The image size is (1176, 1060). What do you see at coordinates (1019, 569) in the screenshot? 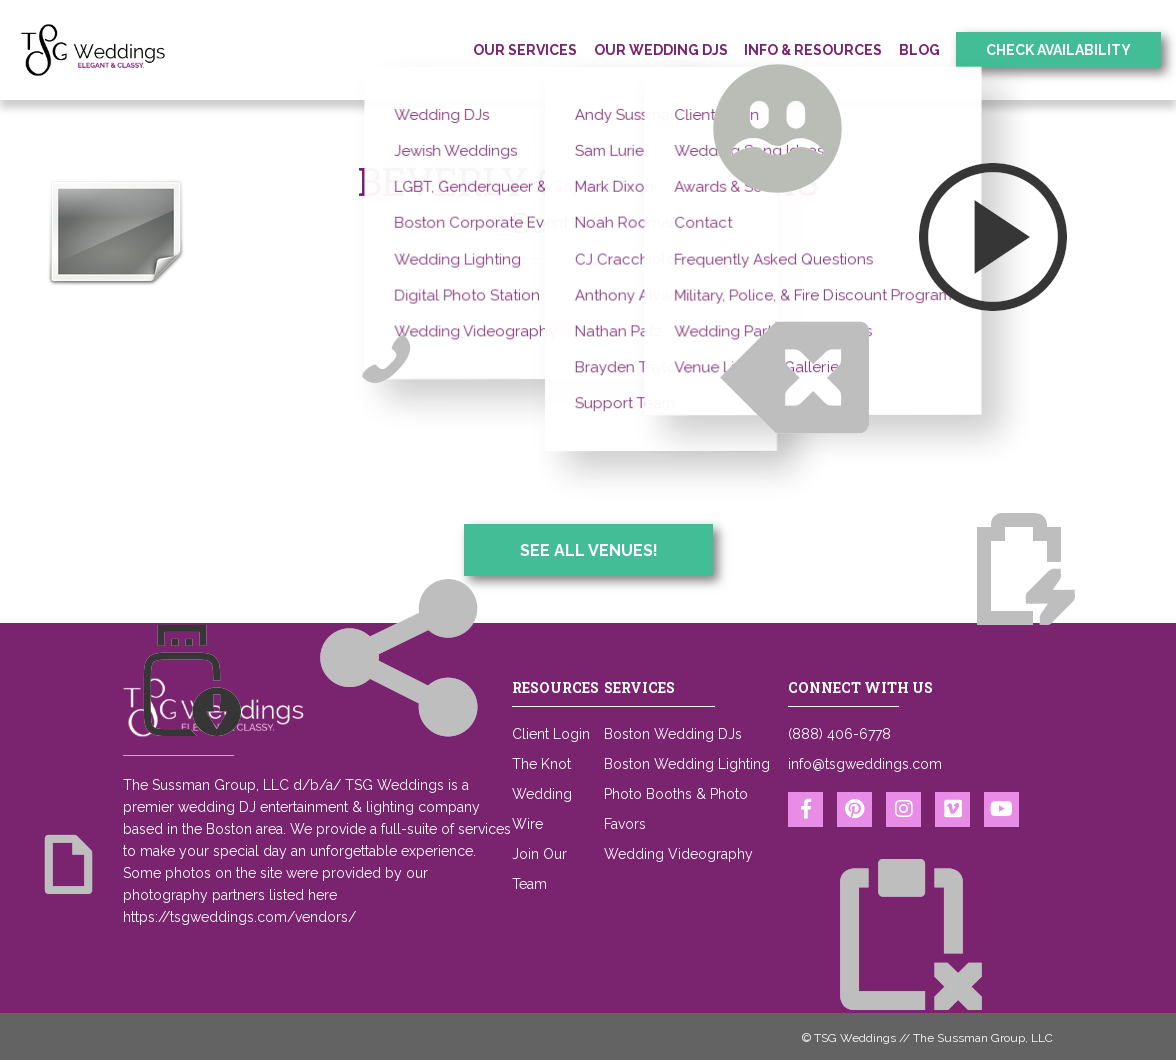
I see `indicates battery is empty but currently charging` at bounding box center [1019, 569].